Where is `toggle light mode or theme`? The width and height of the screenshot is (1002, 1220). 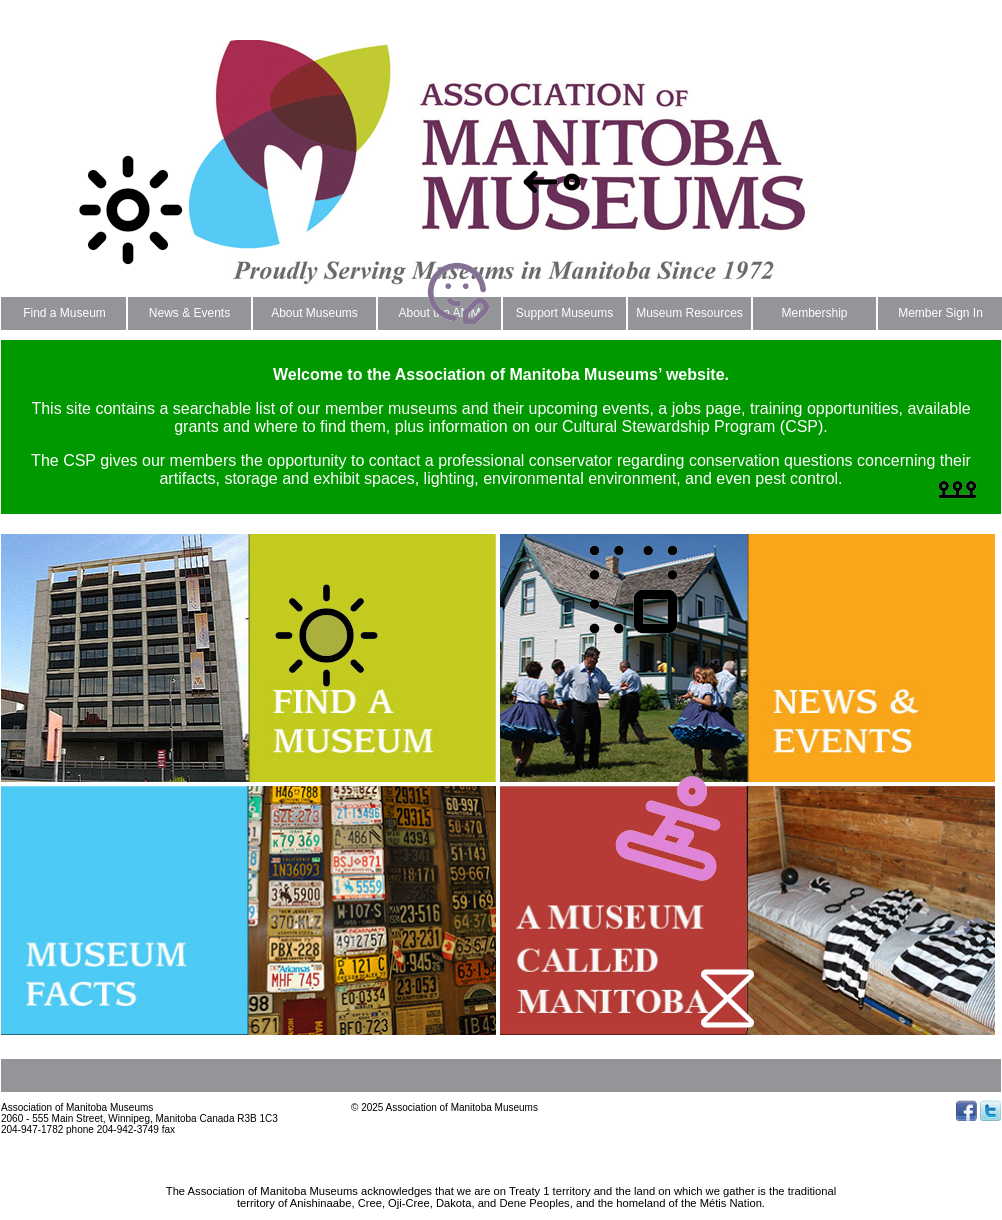 toggle light mode or theme is located at coordinates (326, 635).